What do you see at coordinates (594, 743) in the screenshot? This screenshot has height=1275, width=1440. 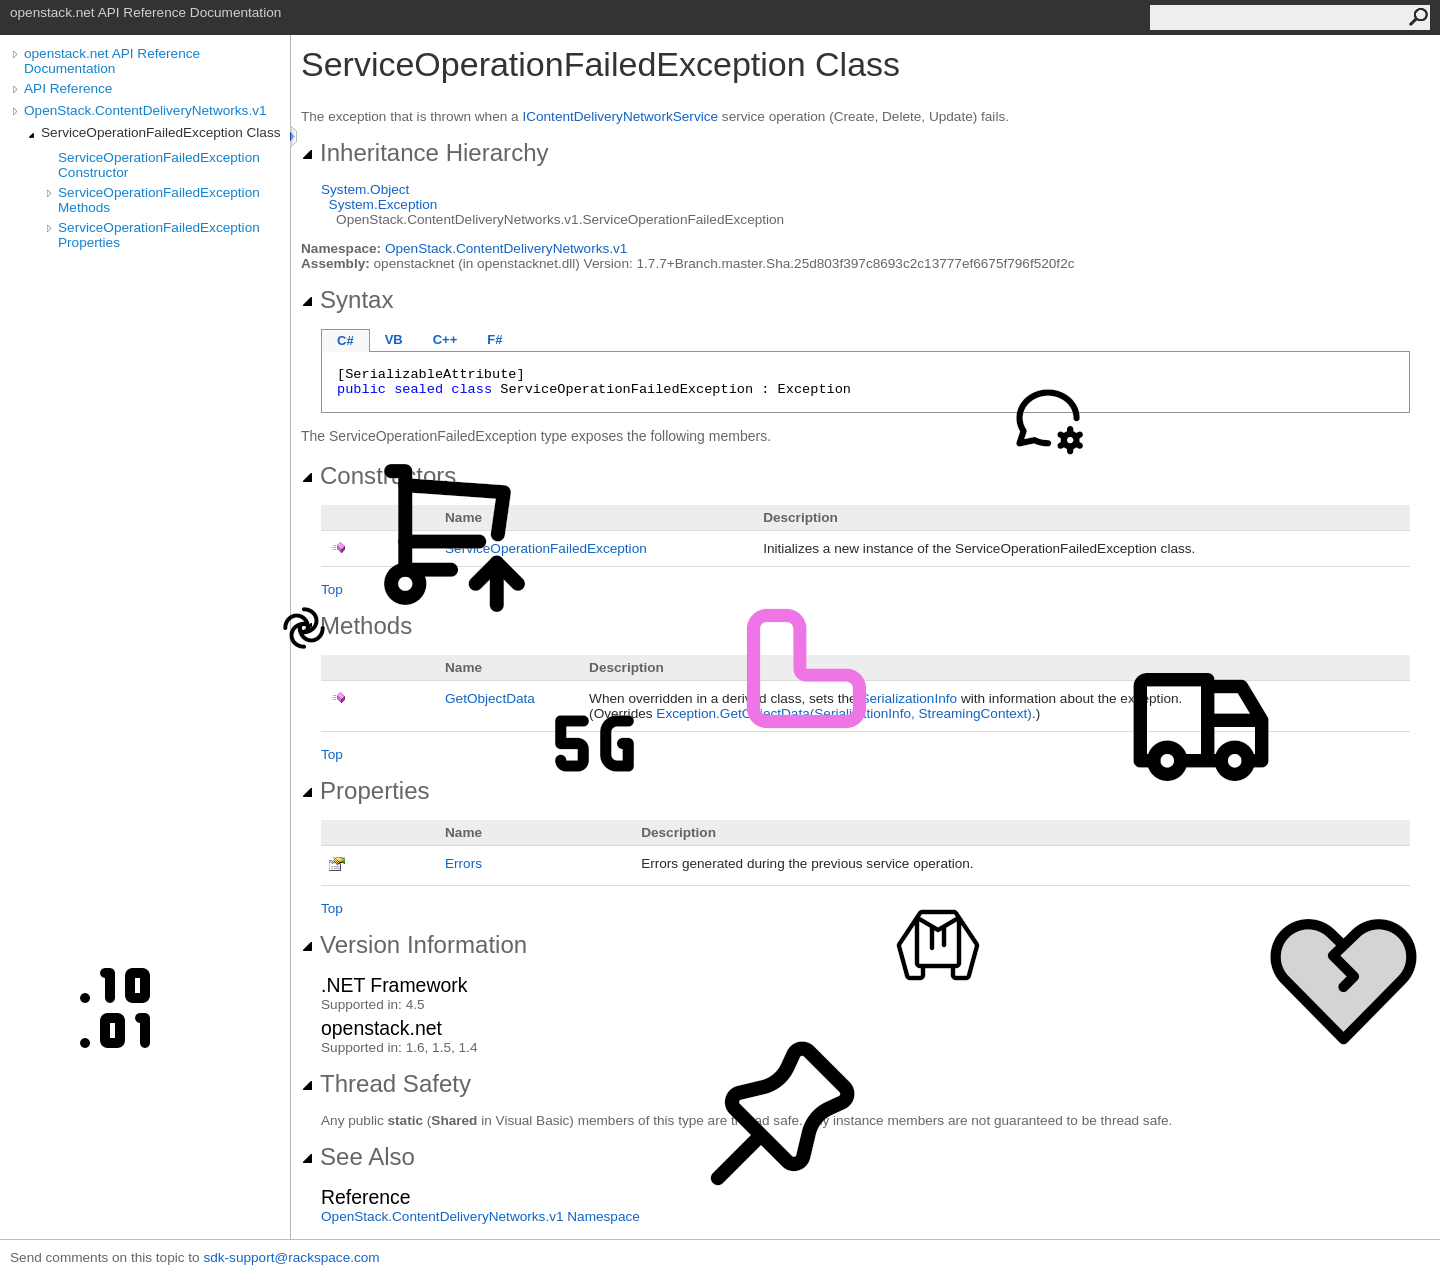 I see `indicates 5G network connectivity status` at bounding box center [594, 743].